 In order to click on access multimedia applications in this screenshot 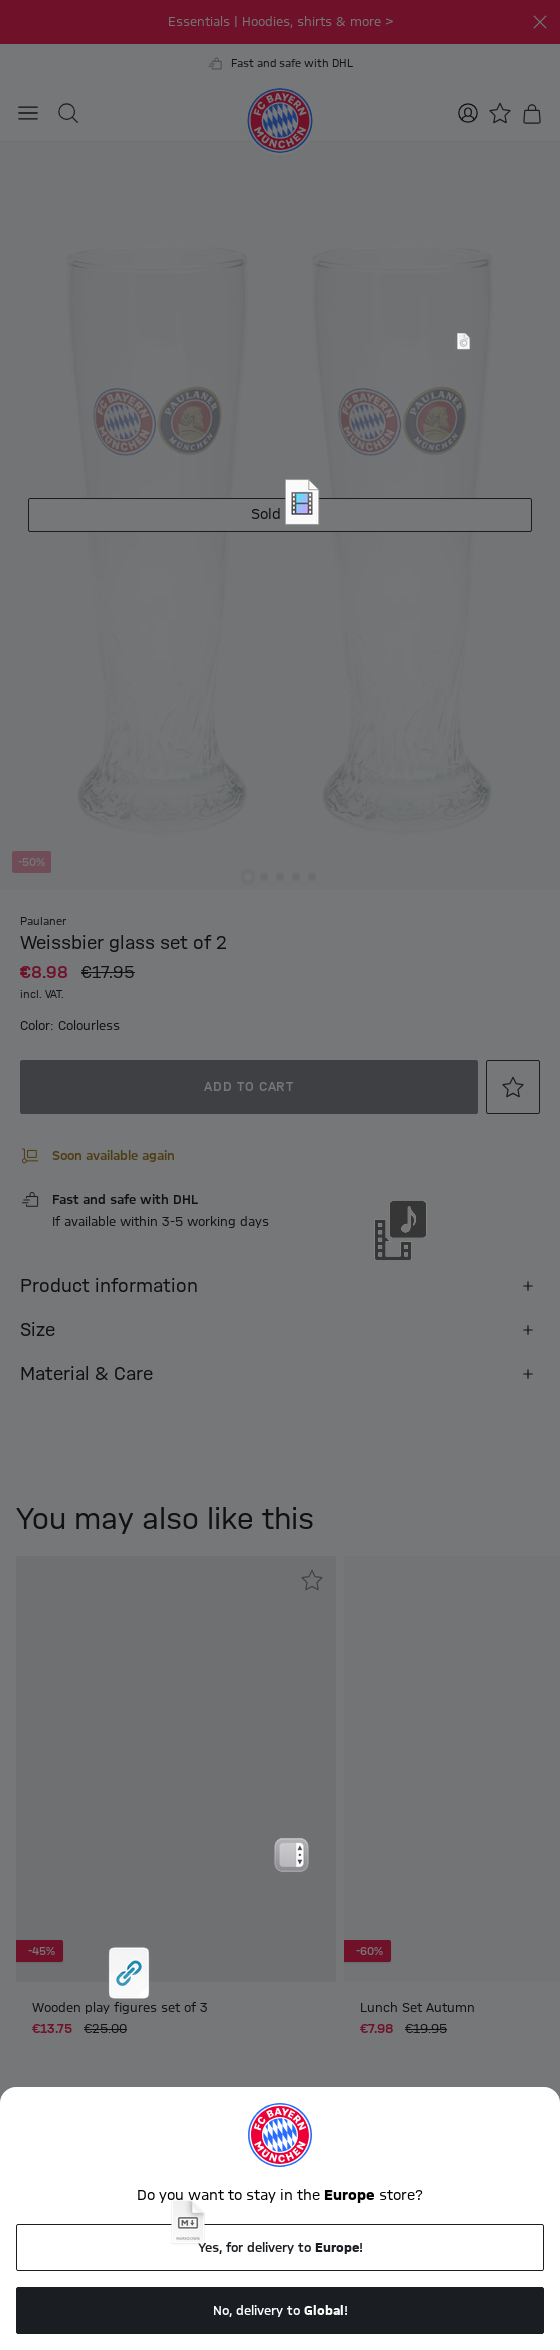, I will do `click(400, 1230)`.